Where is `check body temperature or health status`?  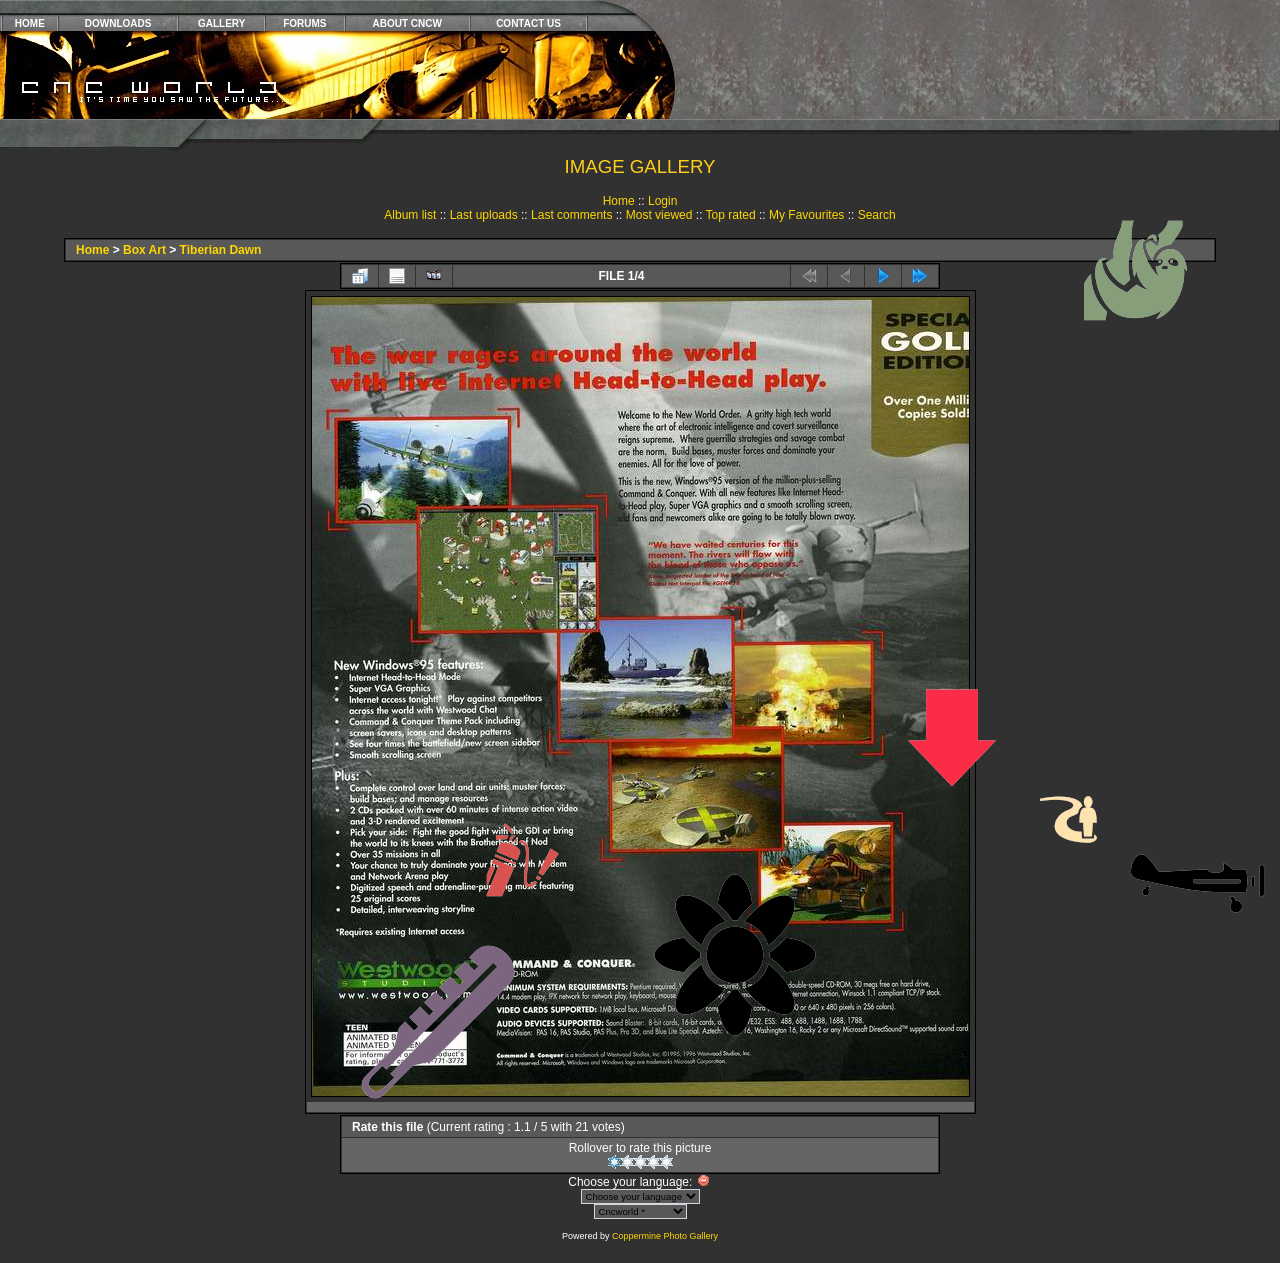 check body temperature or health status is located at coordinates (438, 1022).